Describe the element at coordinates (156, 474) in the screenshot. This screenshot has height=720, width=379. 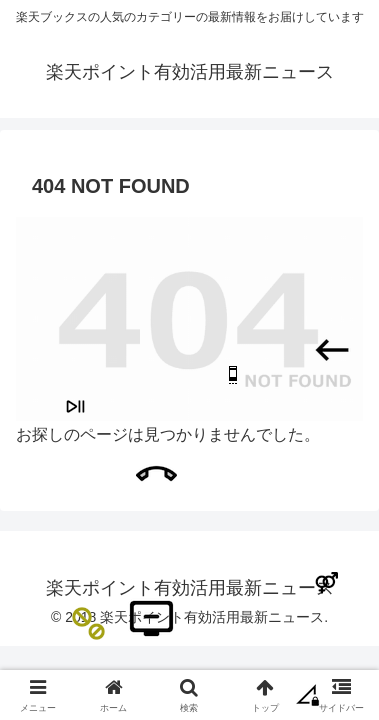
I see `end the current phone call` at that location.